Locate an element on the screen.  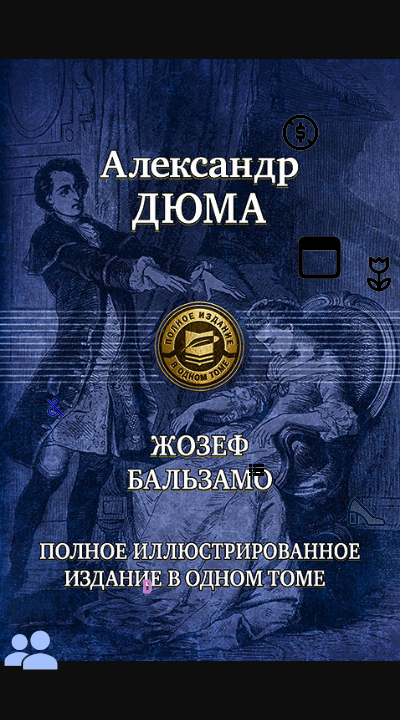
indicates a "D" grade or rating is located at coordinates (147, 586).